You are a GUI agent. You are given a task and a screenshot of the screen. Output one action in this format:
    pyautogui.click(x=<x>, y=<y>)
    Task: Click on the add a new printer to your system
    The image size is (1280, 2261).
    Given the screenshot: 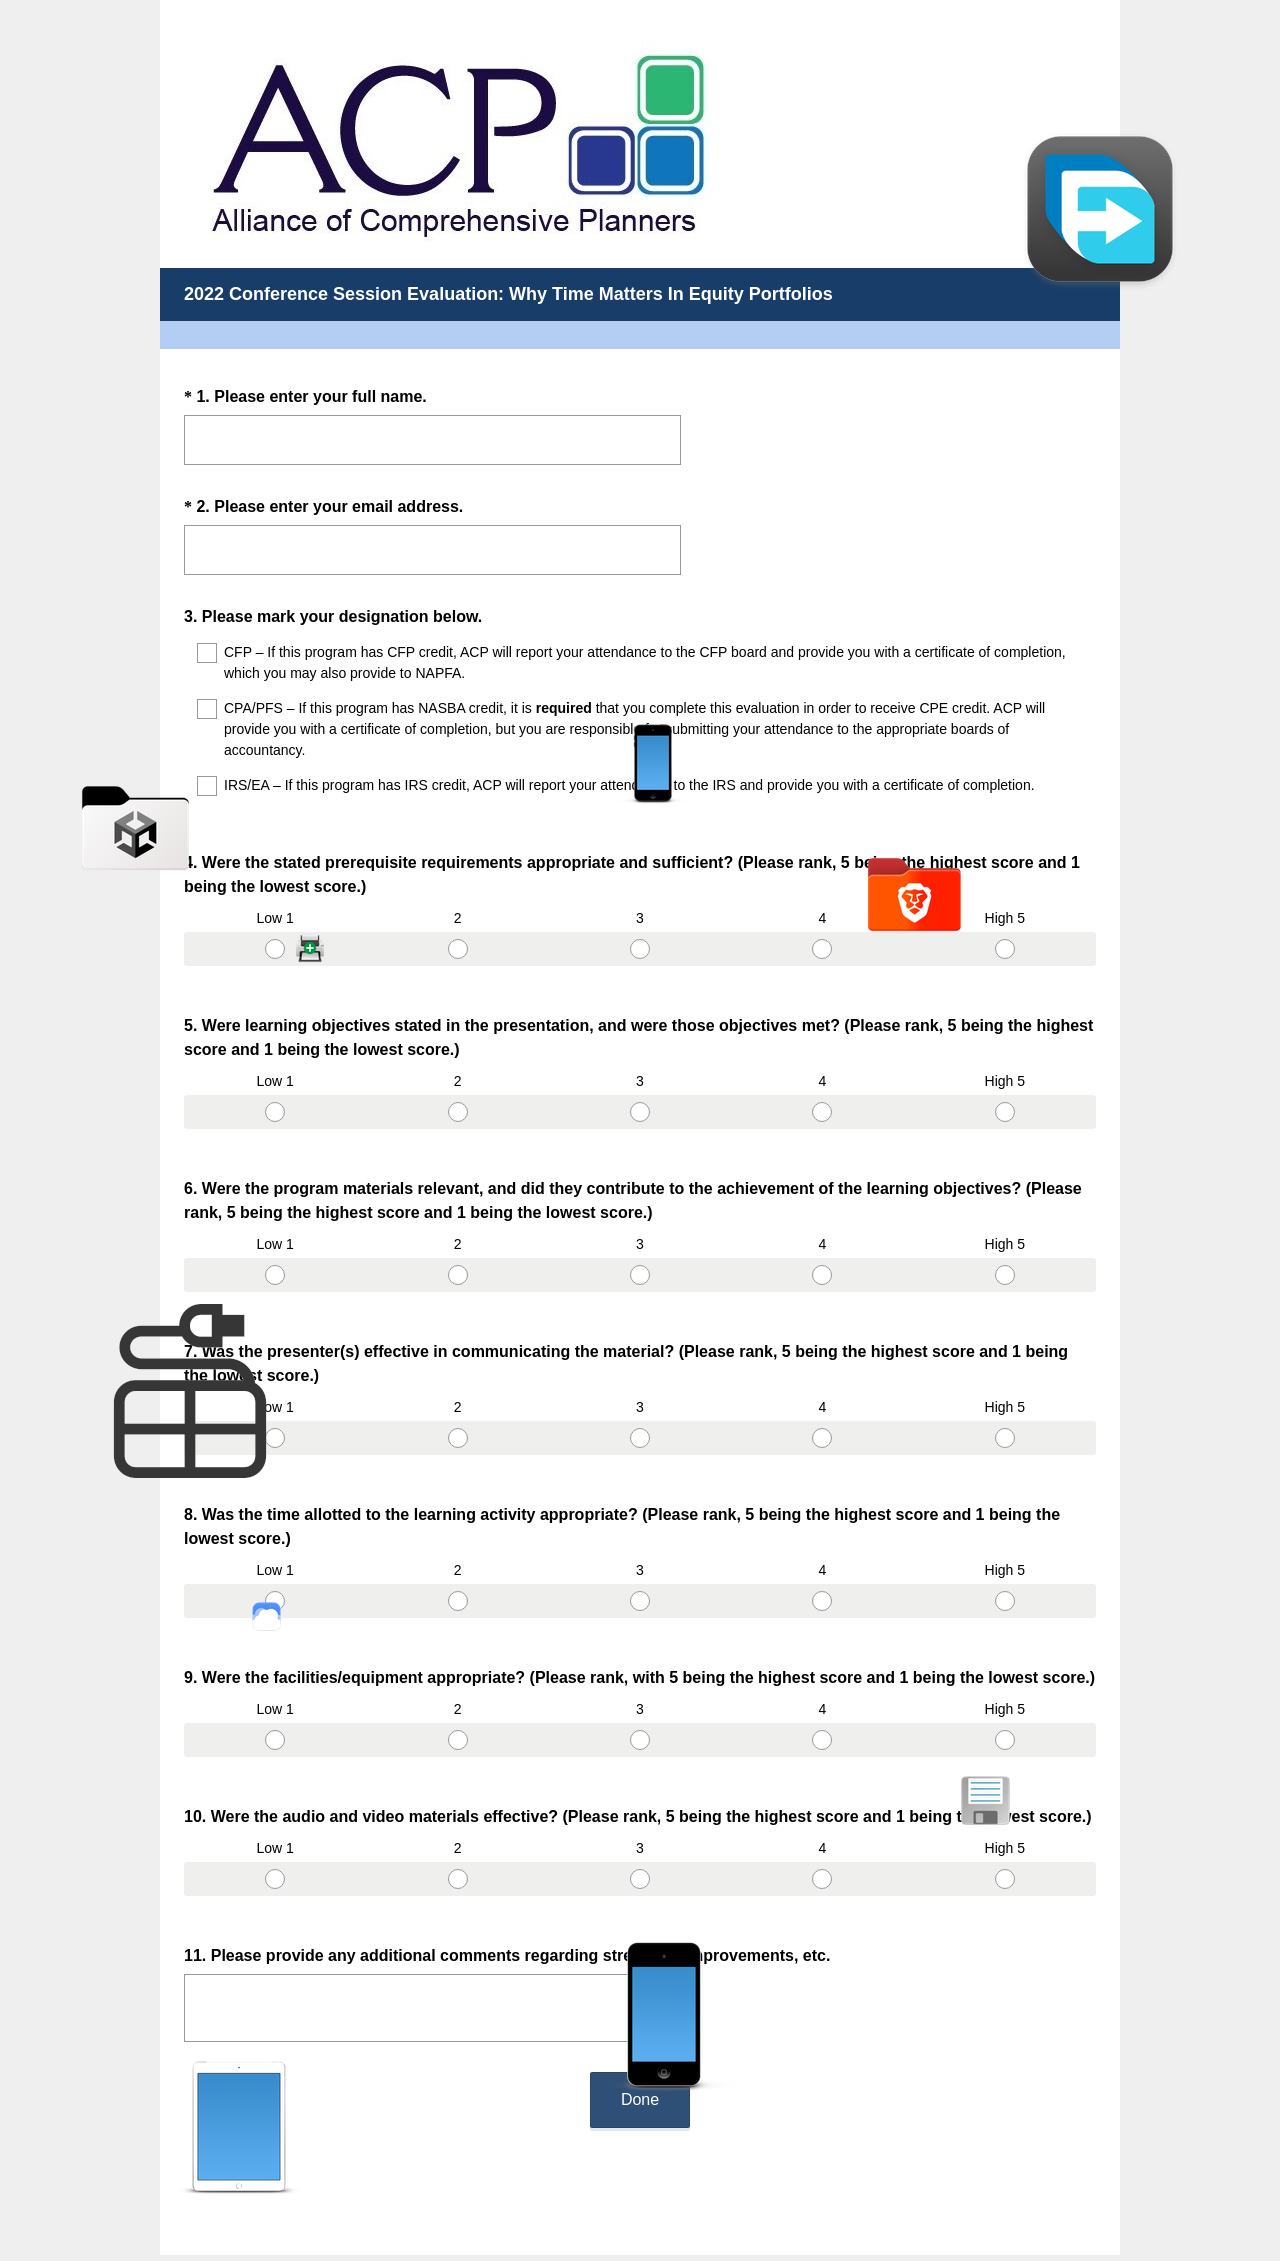 What is the action you would take?
    pyautogui.click(x=310, y=948)
    